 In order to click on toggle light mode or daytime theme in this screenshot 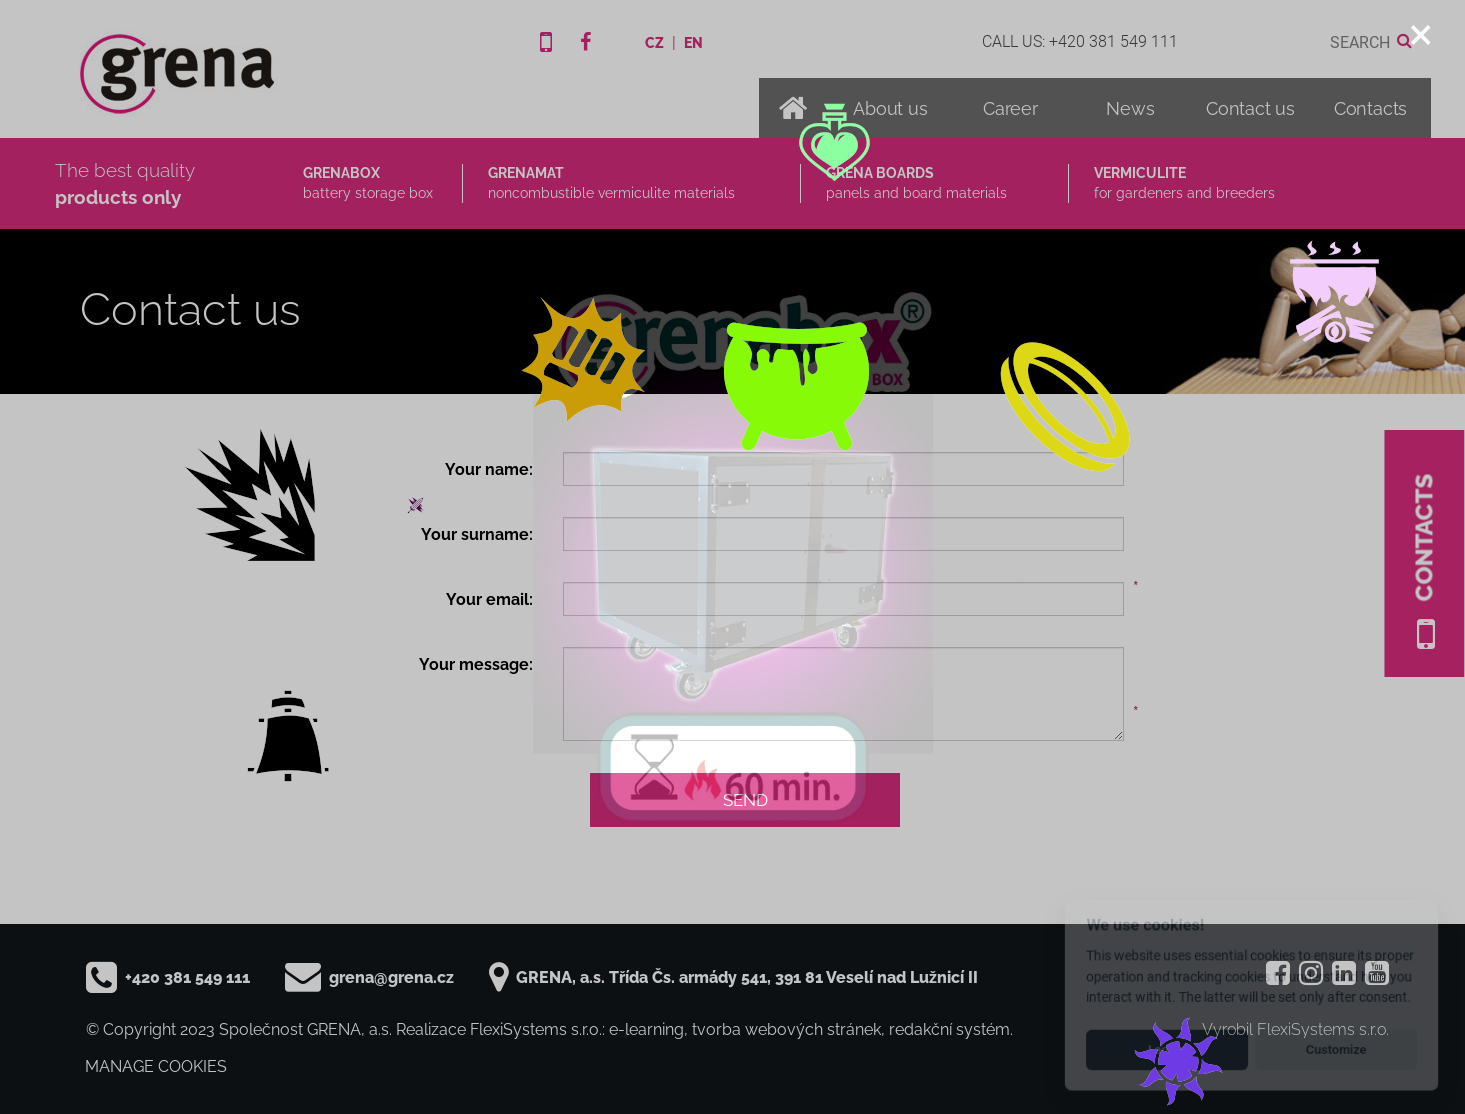, I will do `click(1178, 1062)`.